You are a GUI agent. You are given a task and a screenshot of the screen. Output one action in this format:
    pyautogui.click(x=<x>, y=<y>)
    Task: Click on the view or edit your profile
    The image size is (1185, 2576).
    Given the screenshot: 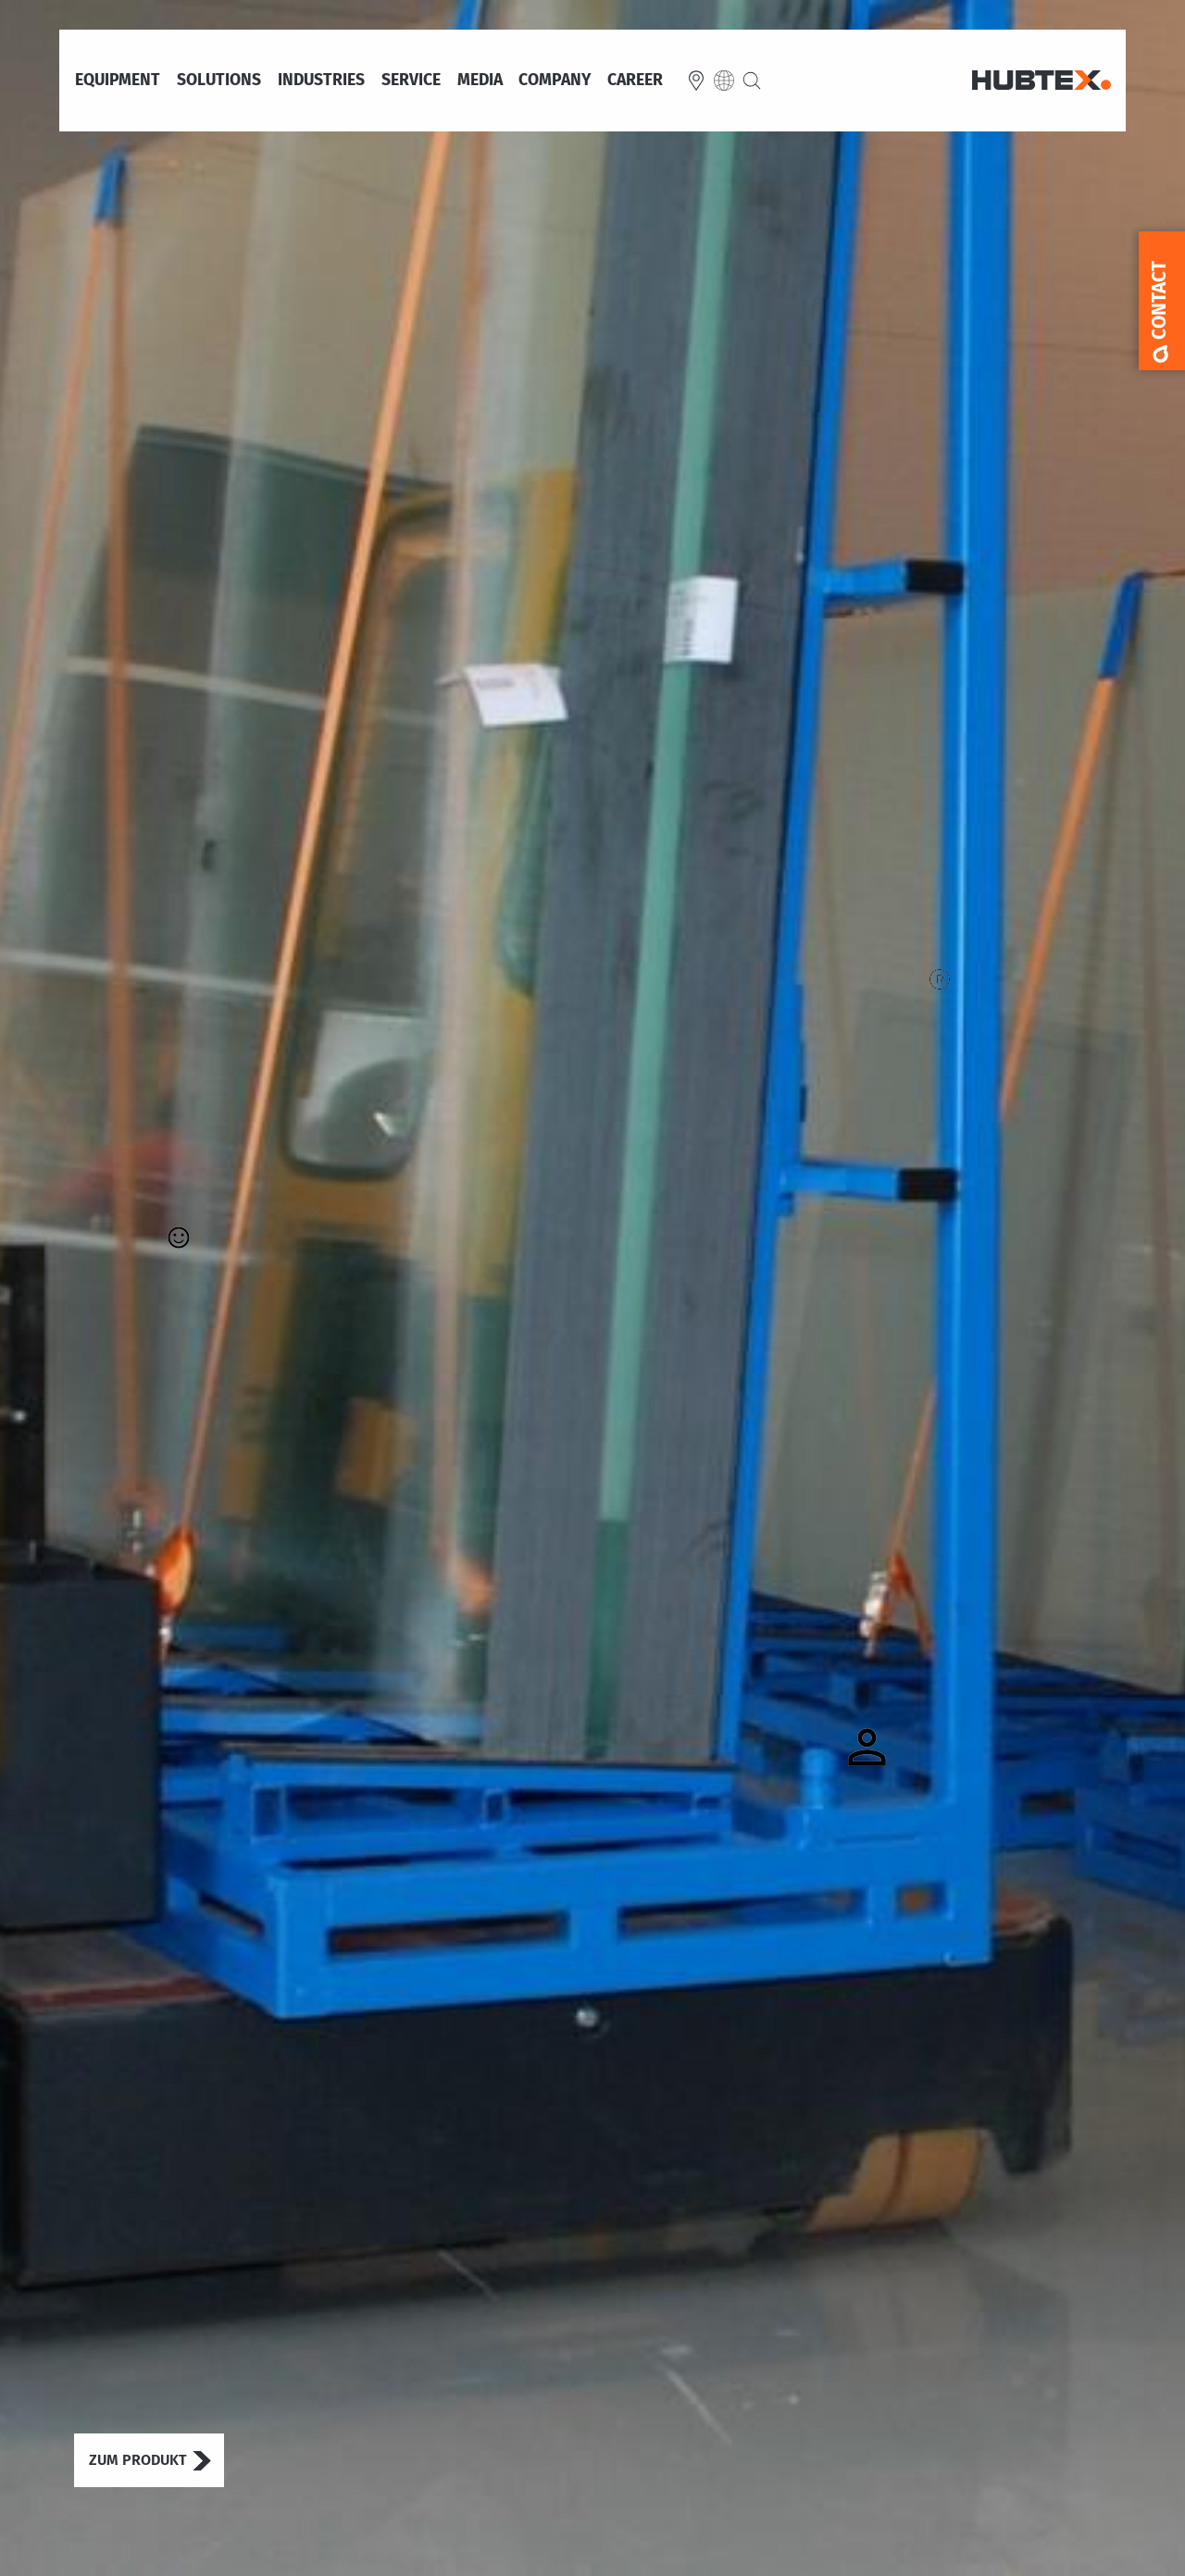 What is the action you would take?
    pyautogui.click(x=867, y=1747)
    